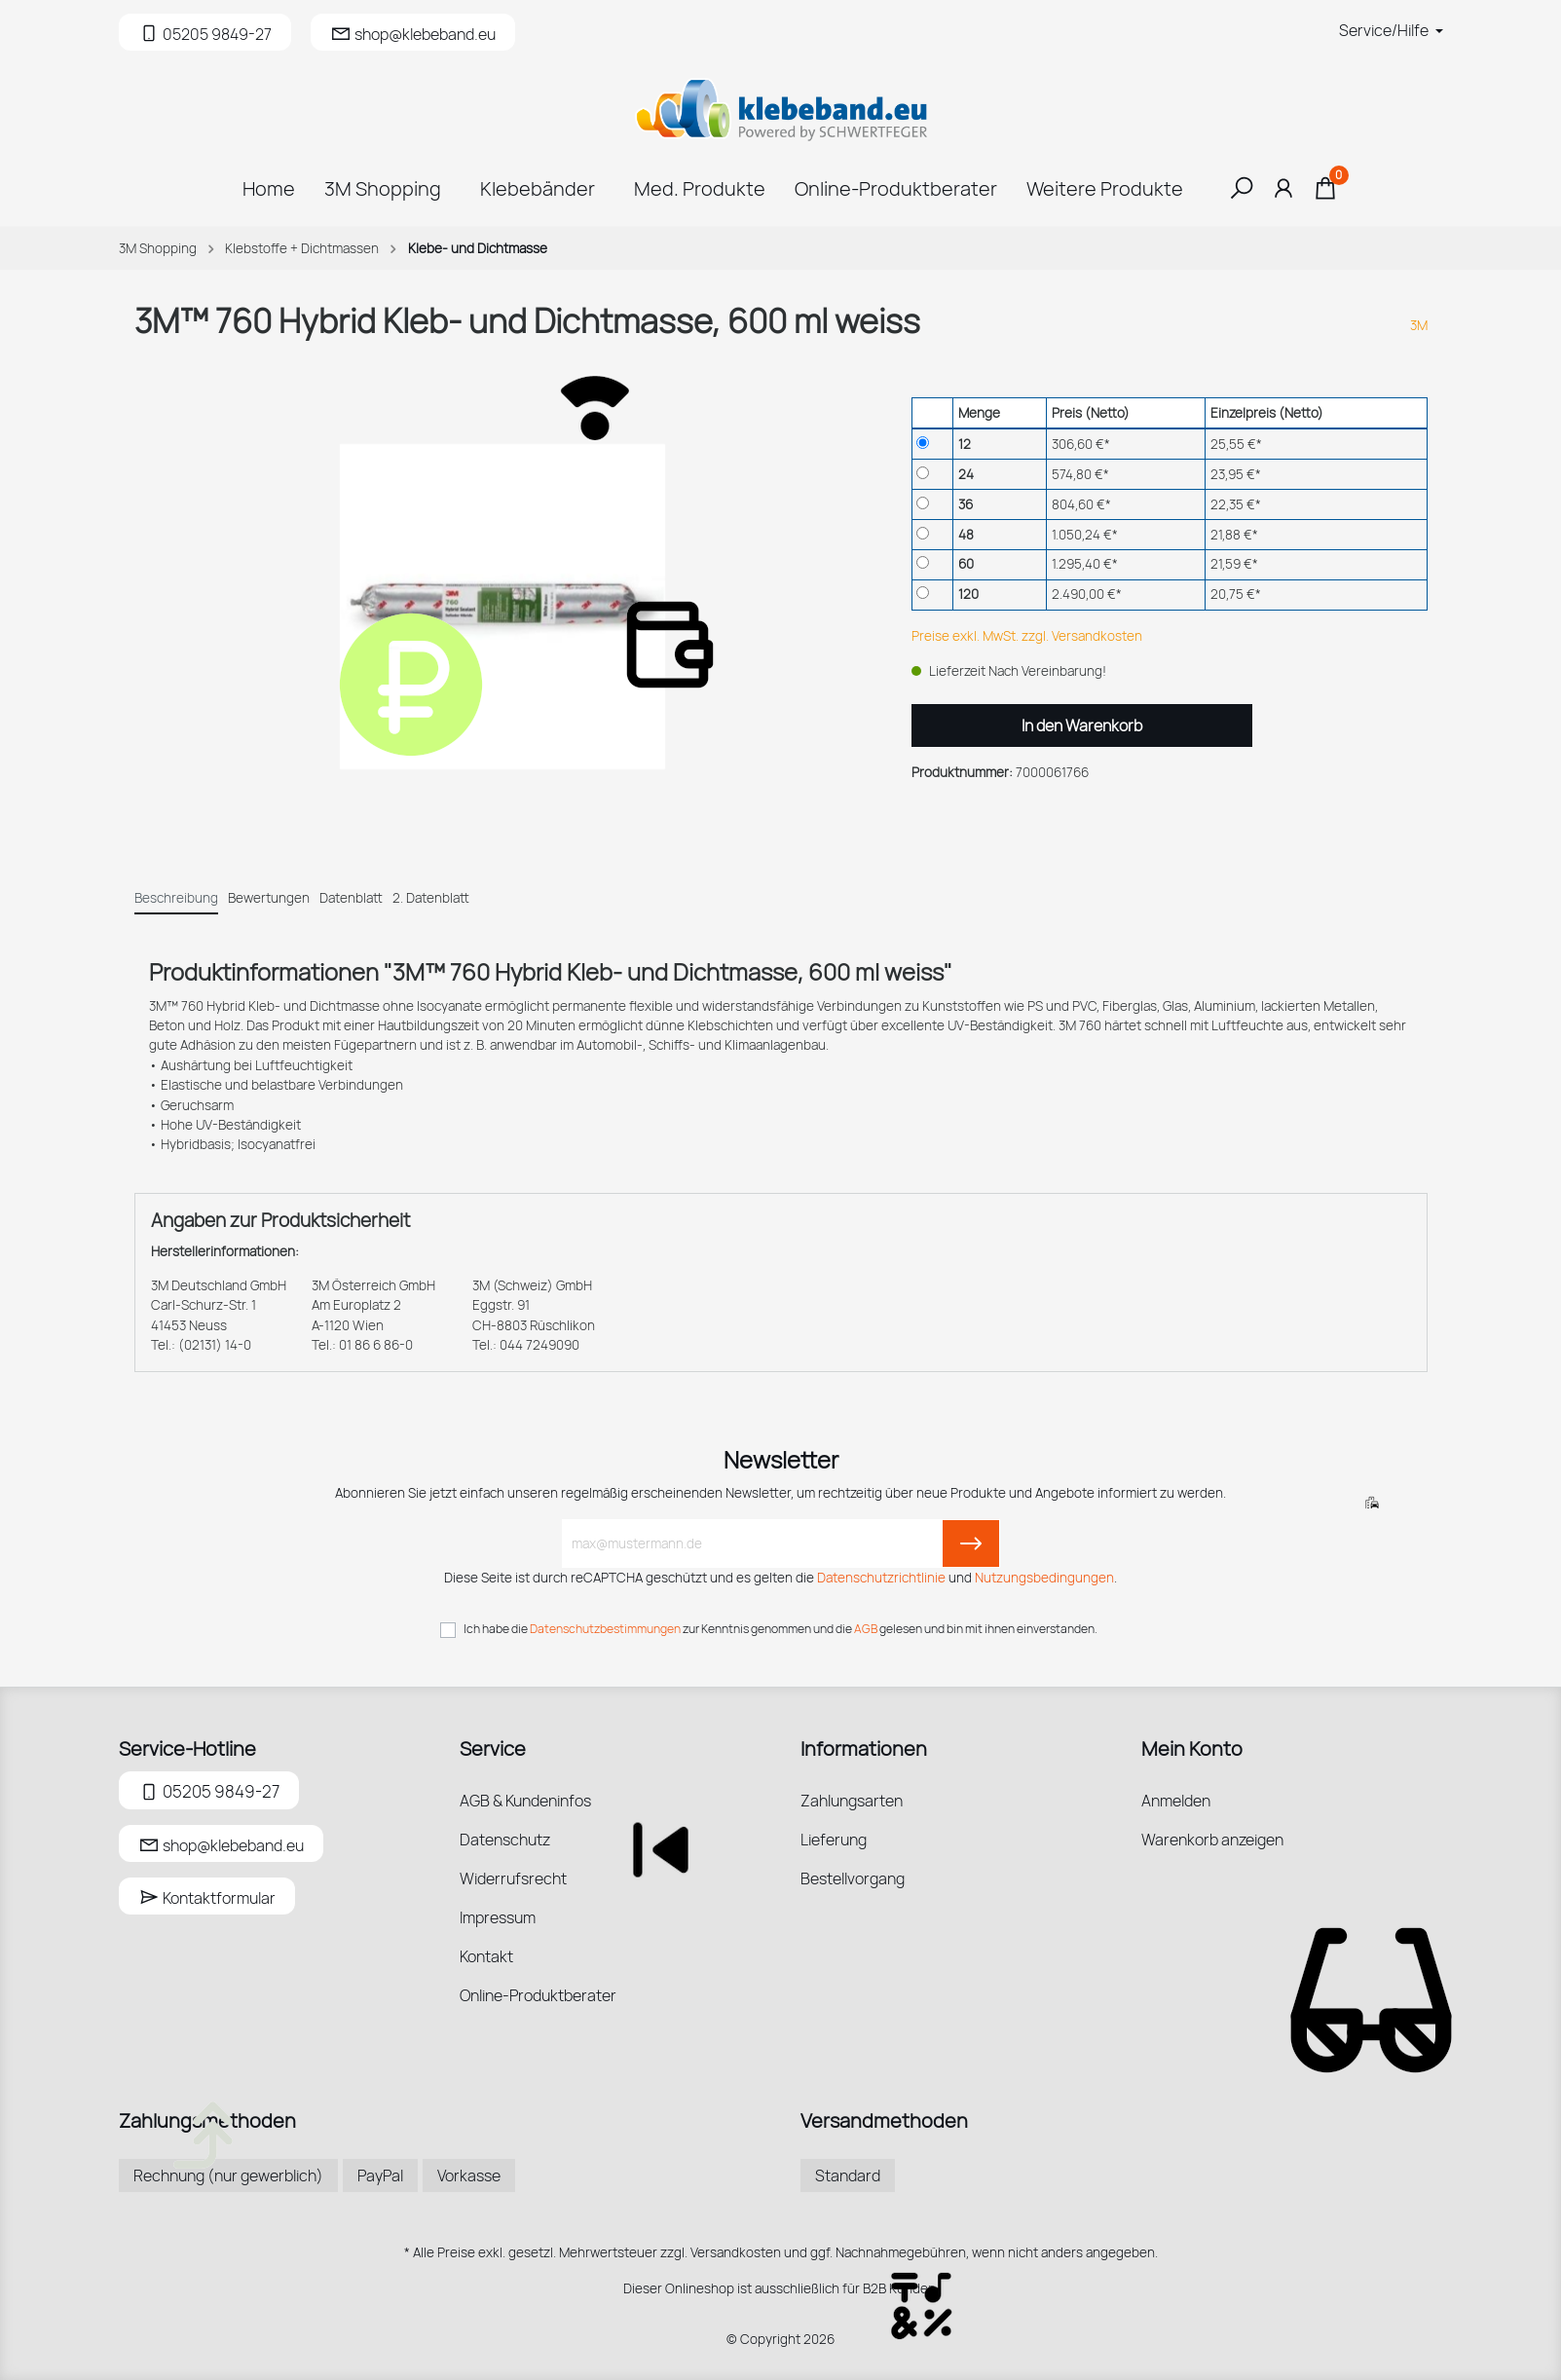 The image size is (1561, 2380). I want to click on toggle summer or beach mode, so click(1371, 2000).